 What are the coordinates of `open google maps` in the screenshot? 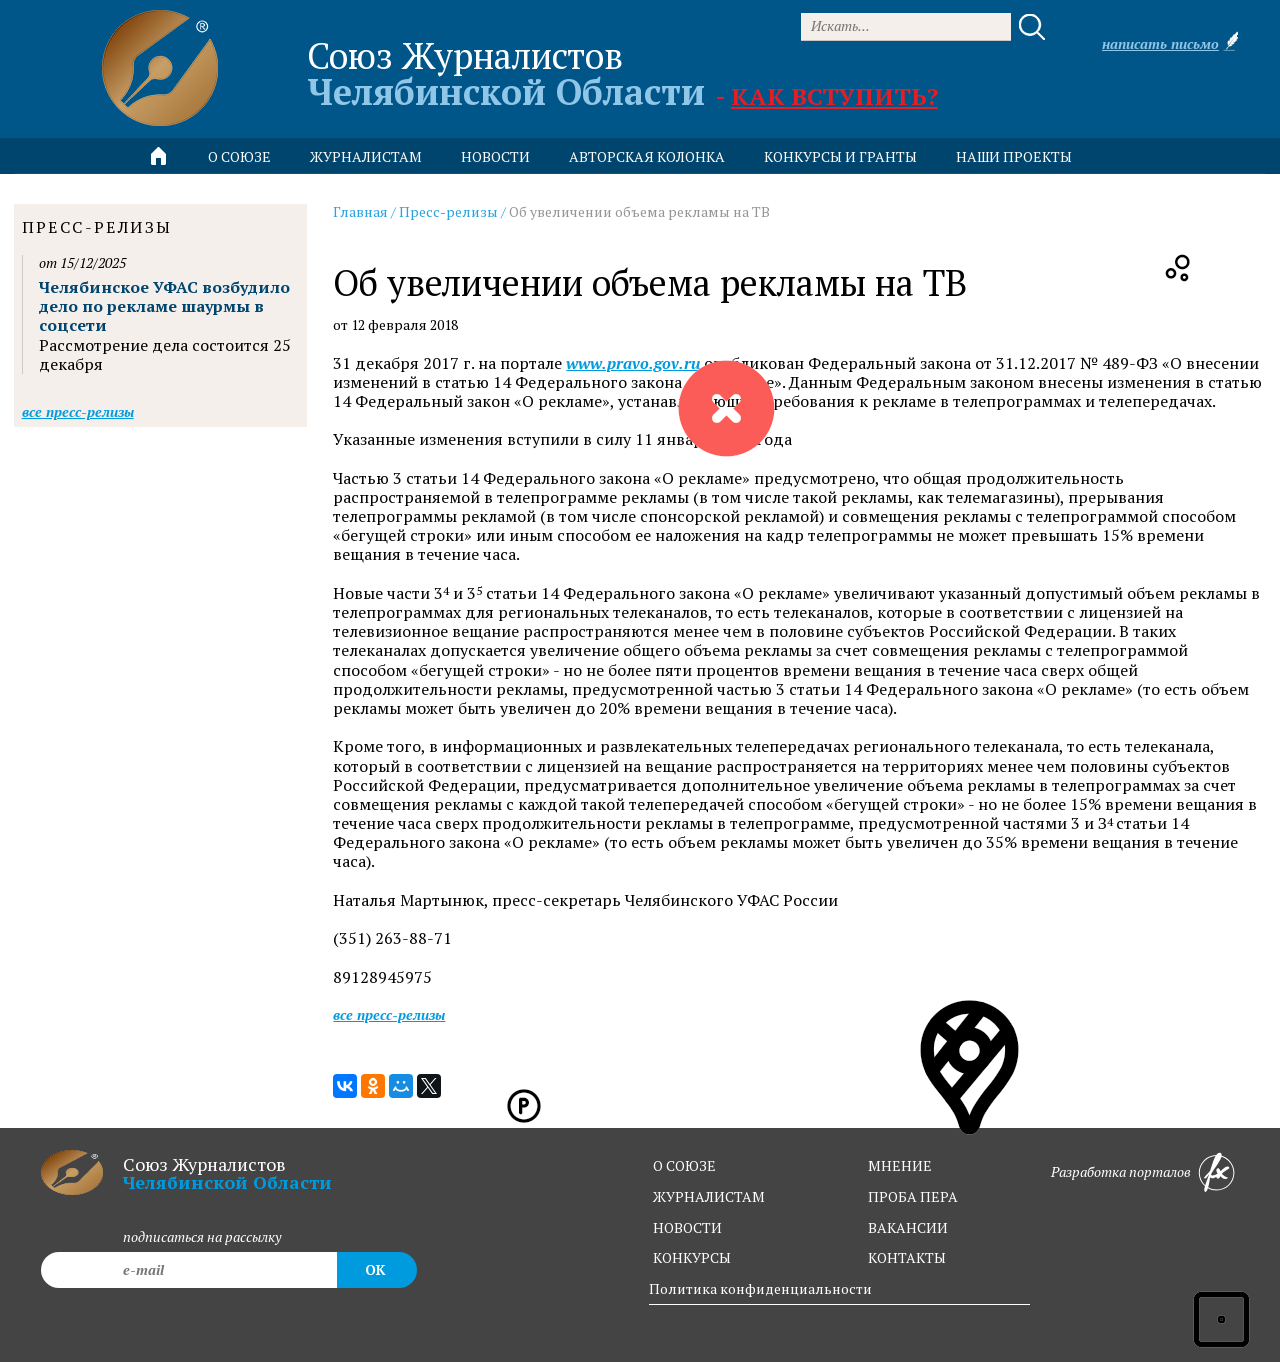 It's located at (969, 1067).